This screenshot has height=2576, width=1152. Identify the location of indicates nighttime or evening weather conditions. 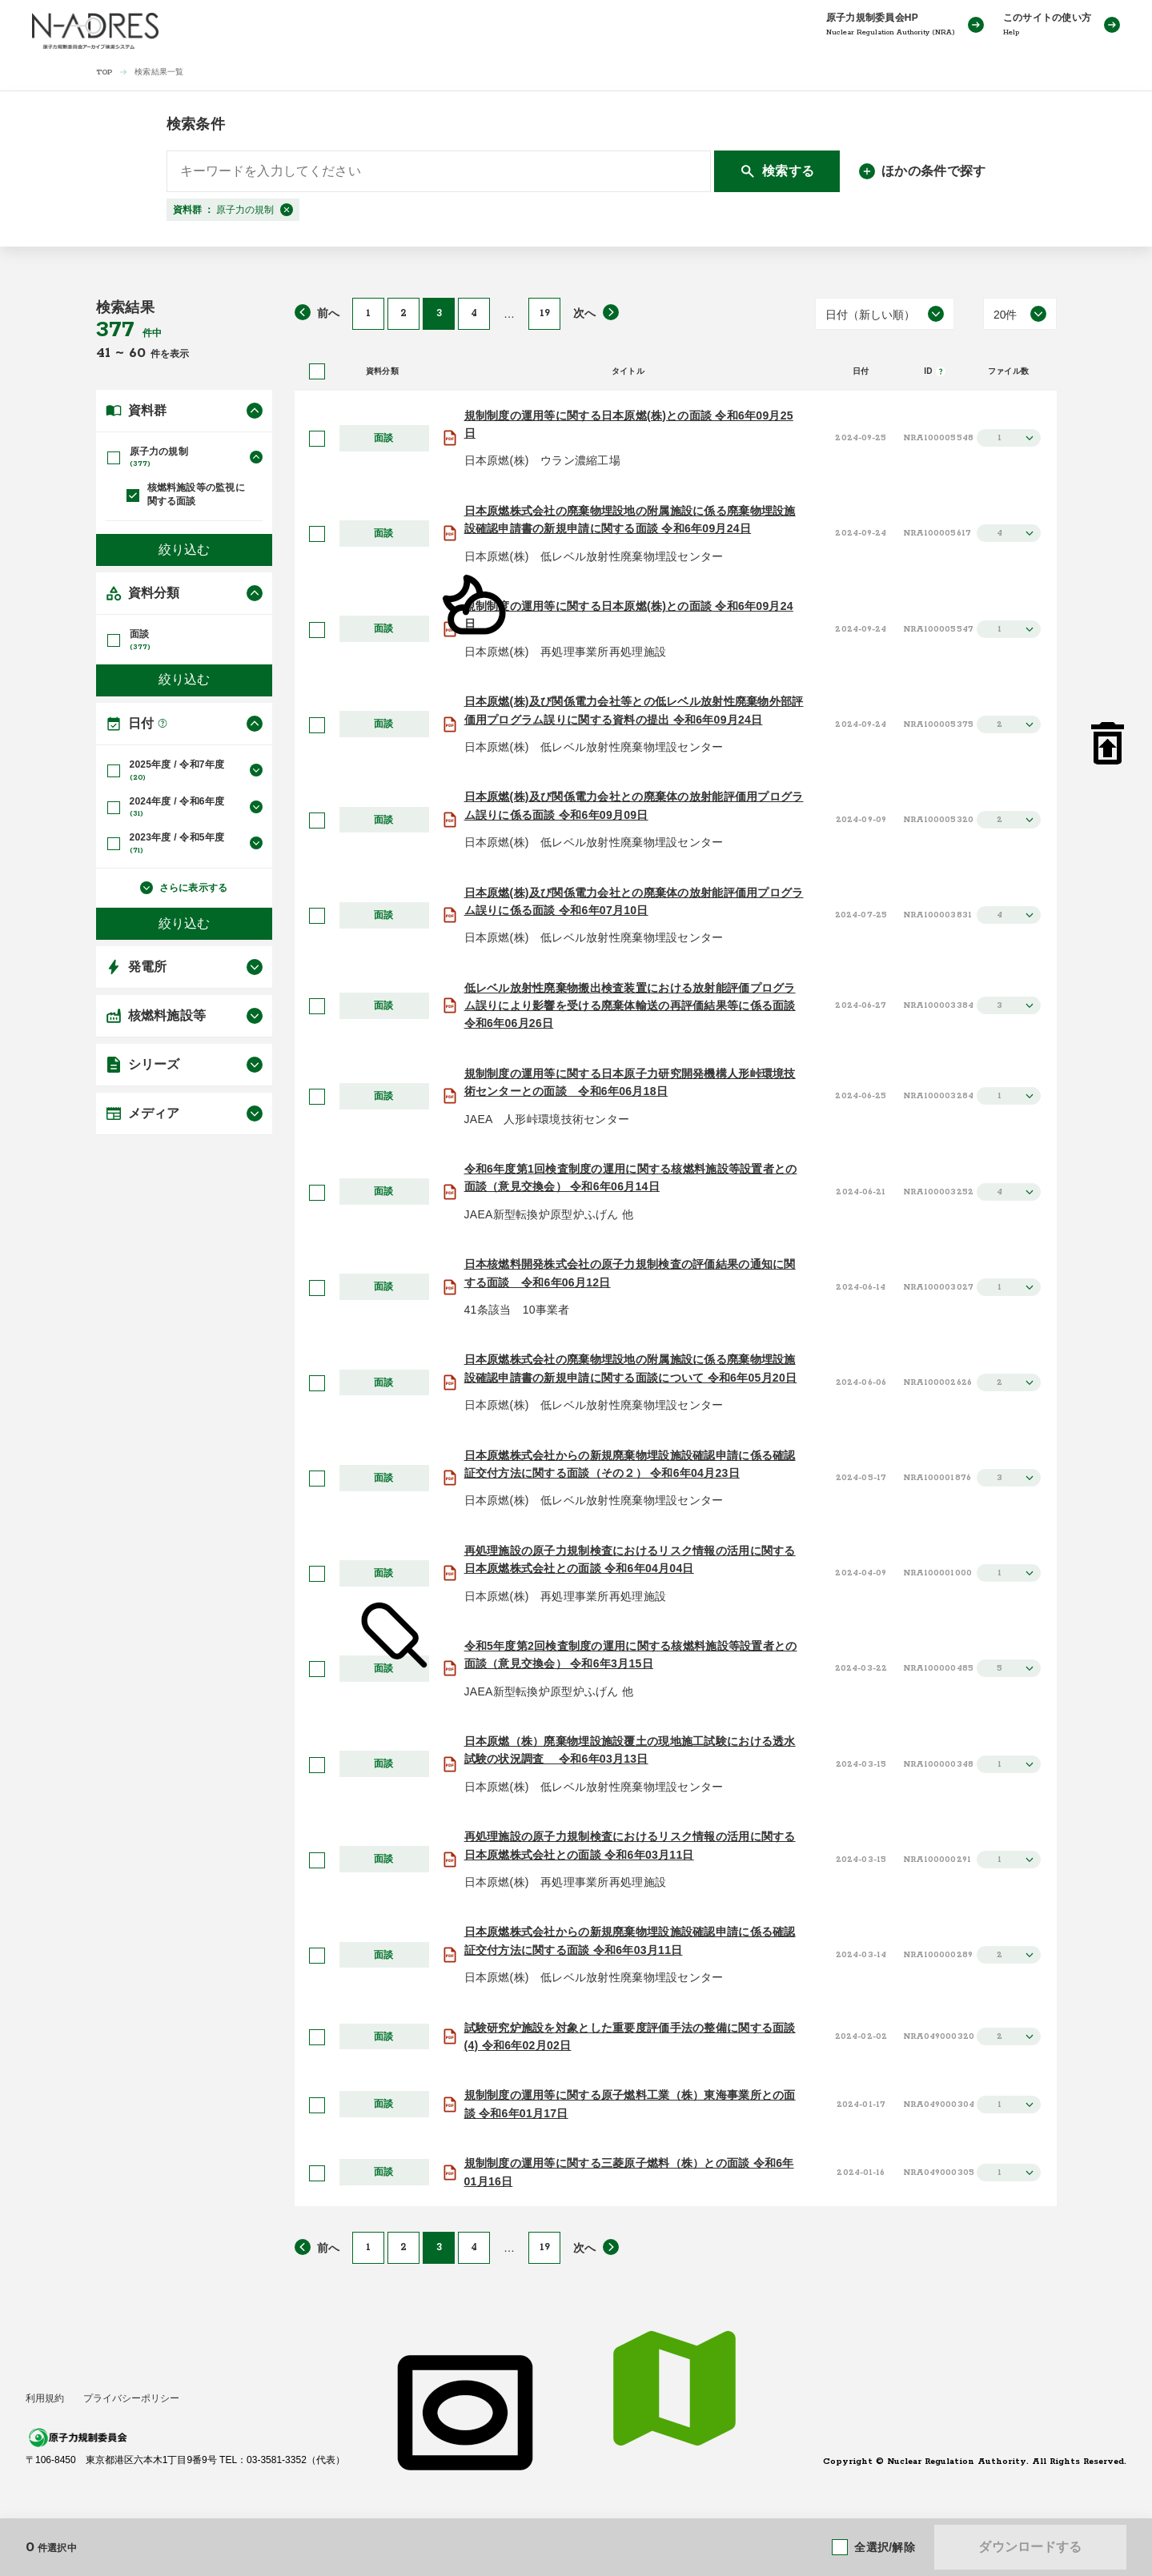
(472, 608).